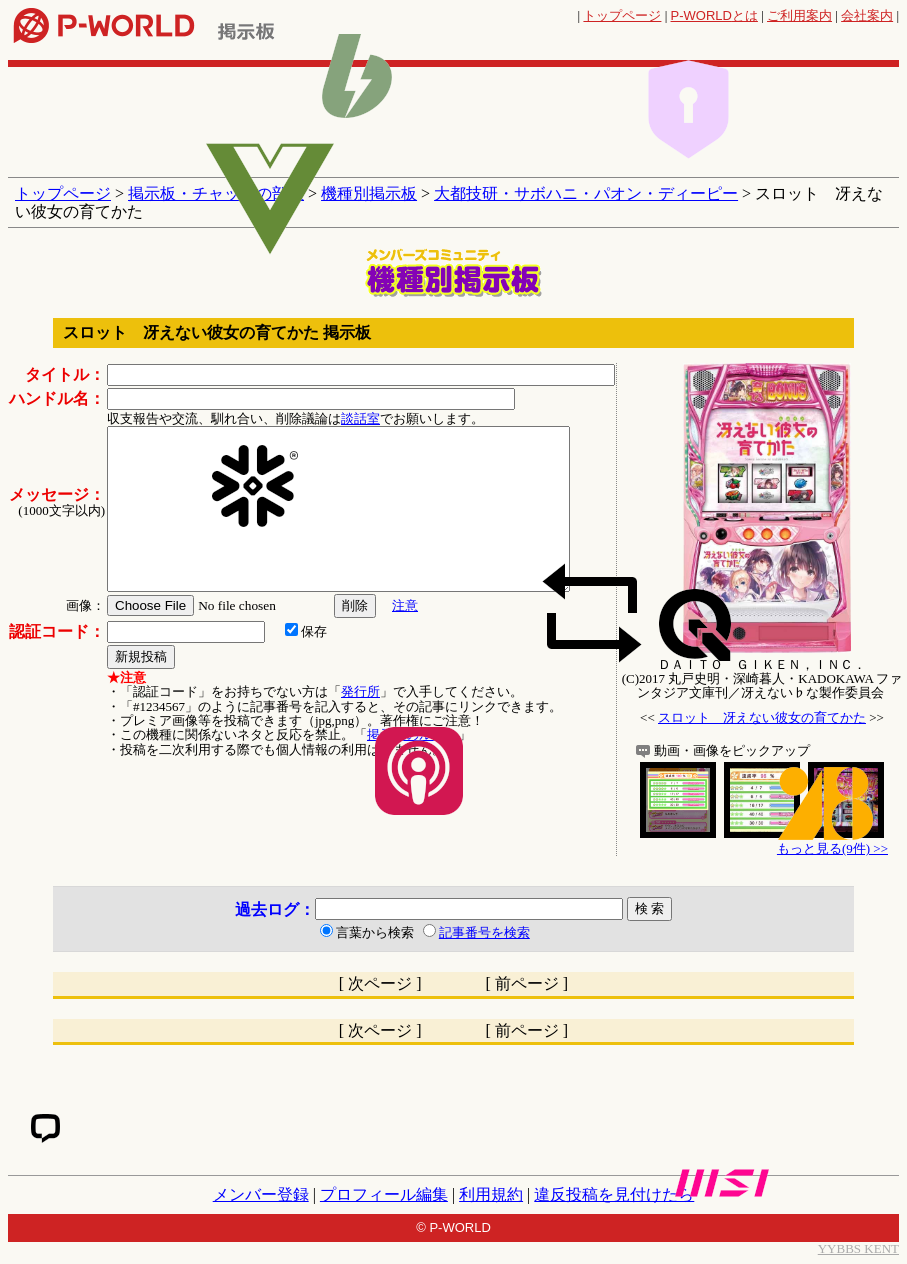 This screenshot has height=1264, width=907. I want to click on open LiveChat customer support, so click(45, 1128).